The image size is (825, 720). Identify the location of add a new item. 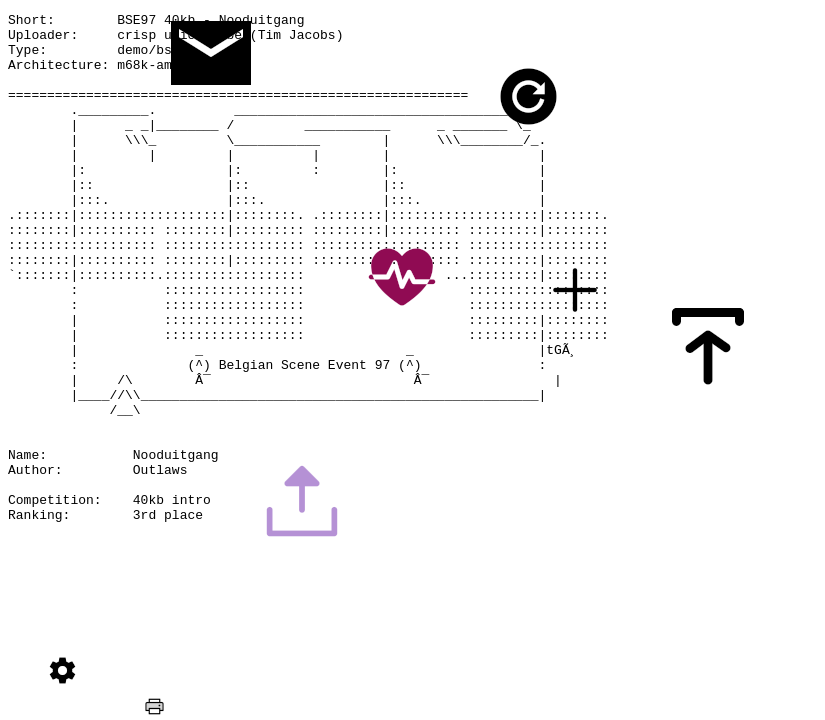
(575, 290).